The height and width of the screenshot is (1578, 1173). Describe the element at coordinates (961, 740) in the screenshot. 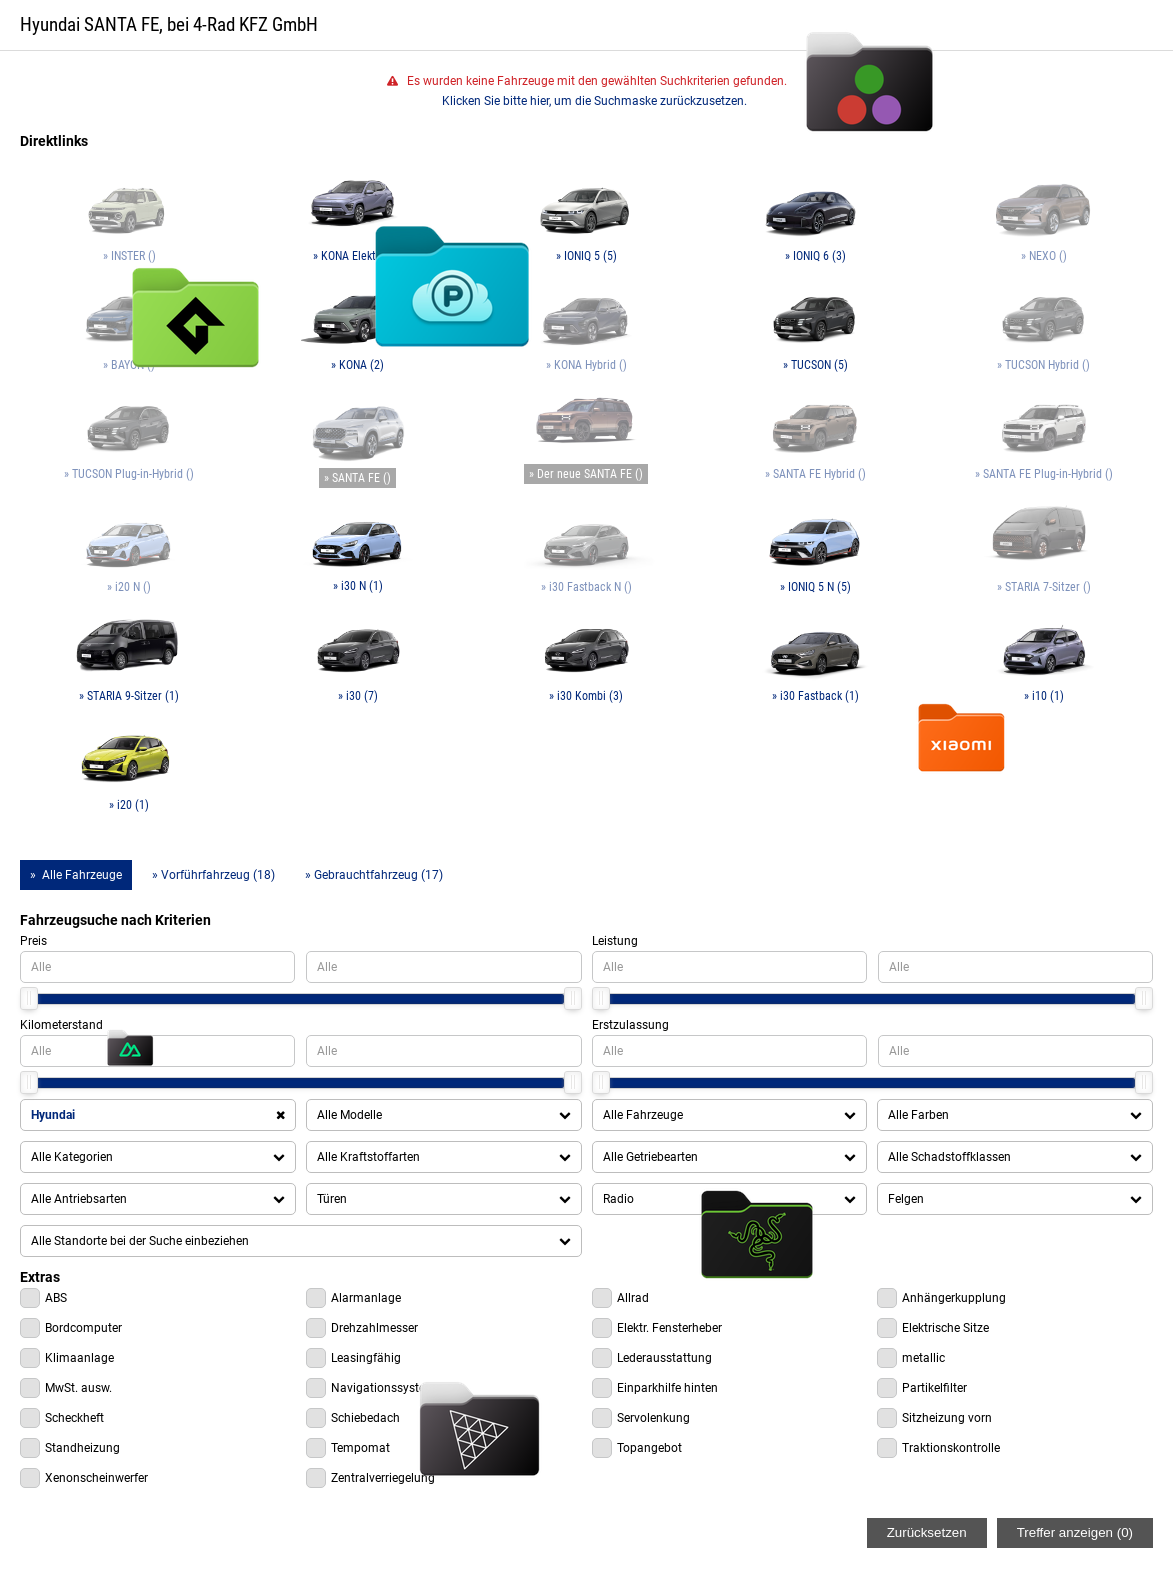

I see `open xiaomi files folder` at that location.